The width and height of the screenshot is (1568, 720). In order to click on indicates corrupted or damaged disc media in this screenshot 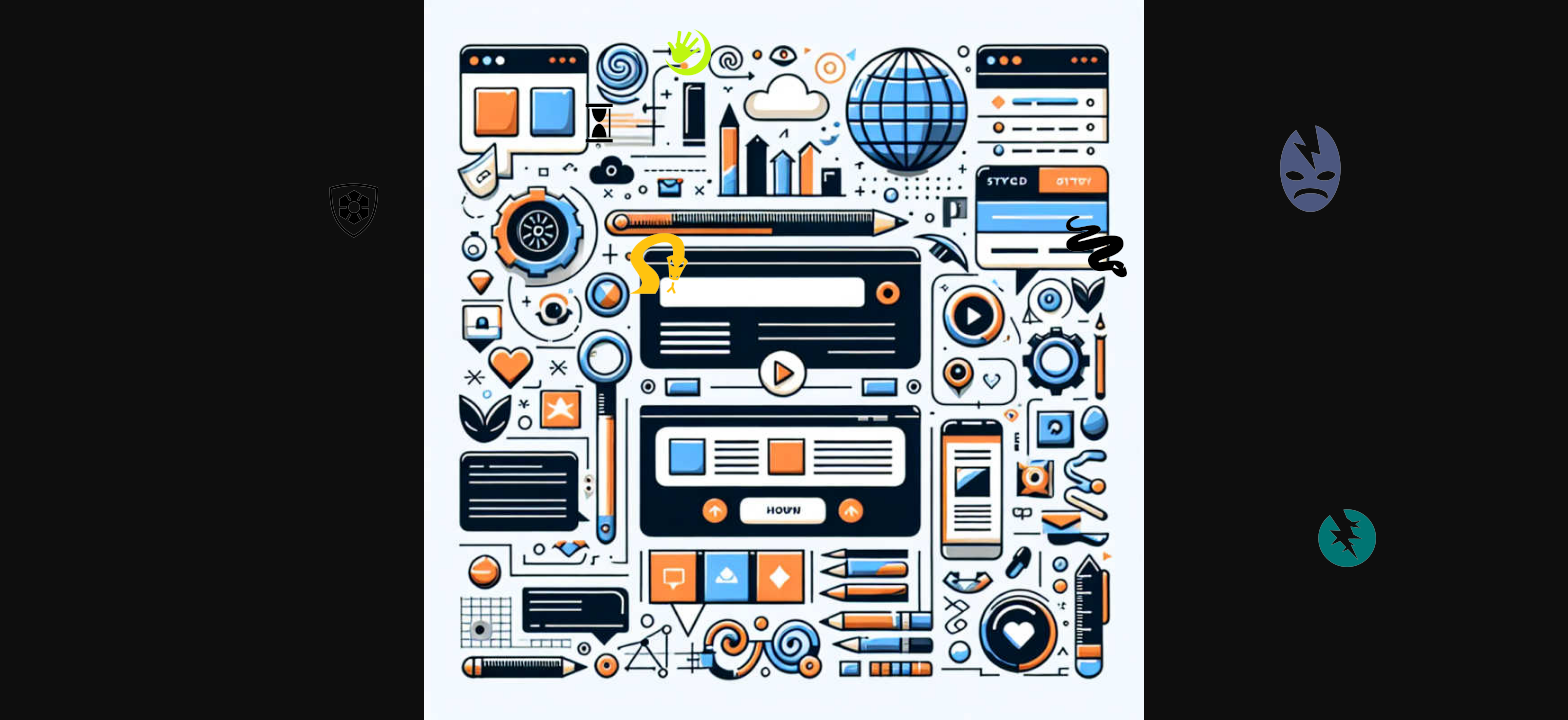, I will do `click(1347, 538)`.